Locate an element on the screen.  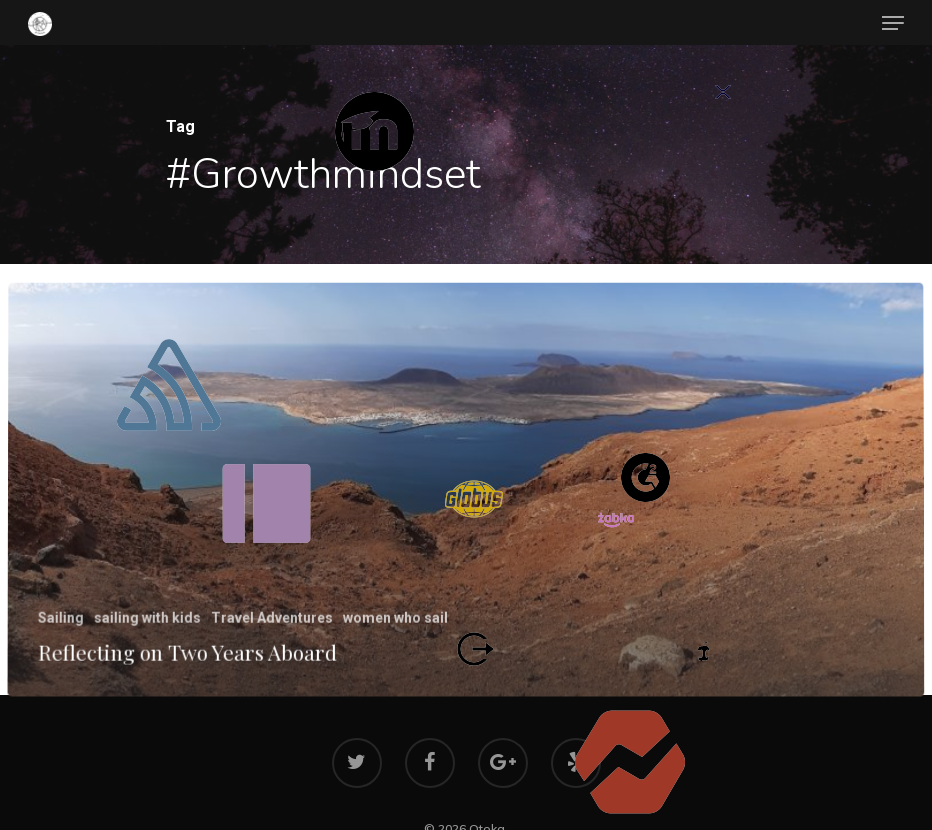
link to Sentry error monitoring service is located at coordinates (169, 385).